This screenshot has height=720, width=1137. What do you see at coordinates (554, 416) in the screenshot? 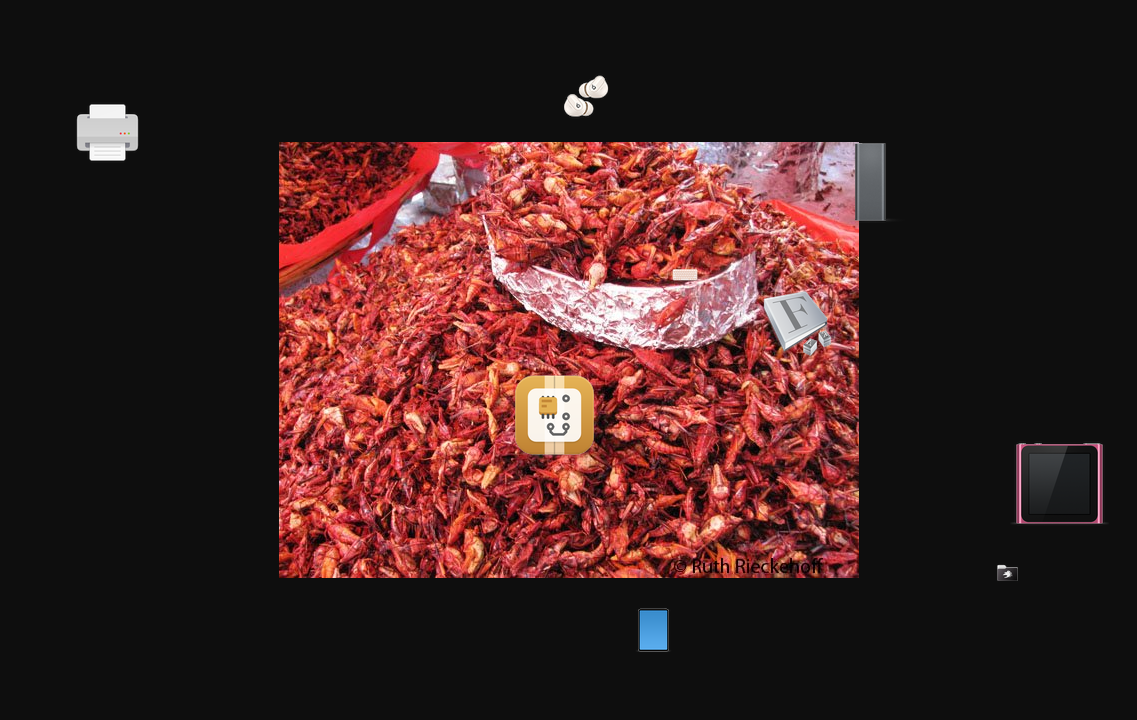
I see `a system driver or hardware component file` at bounding box center [554, 416].